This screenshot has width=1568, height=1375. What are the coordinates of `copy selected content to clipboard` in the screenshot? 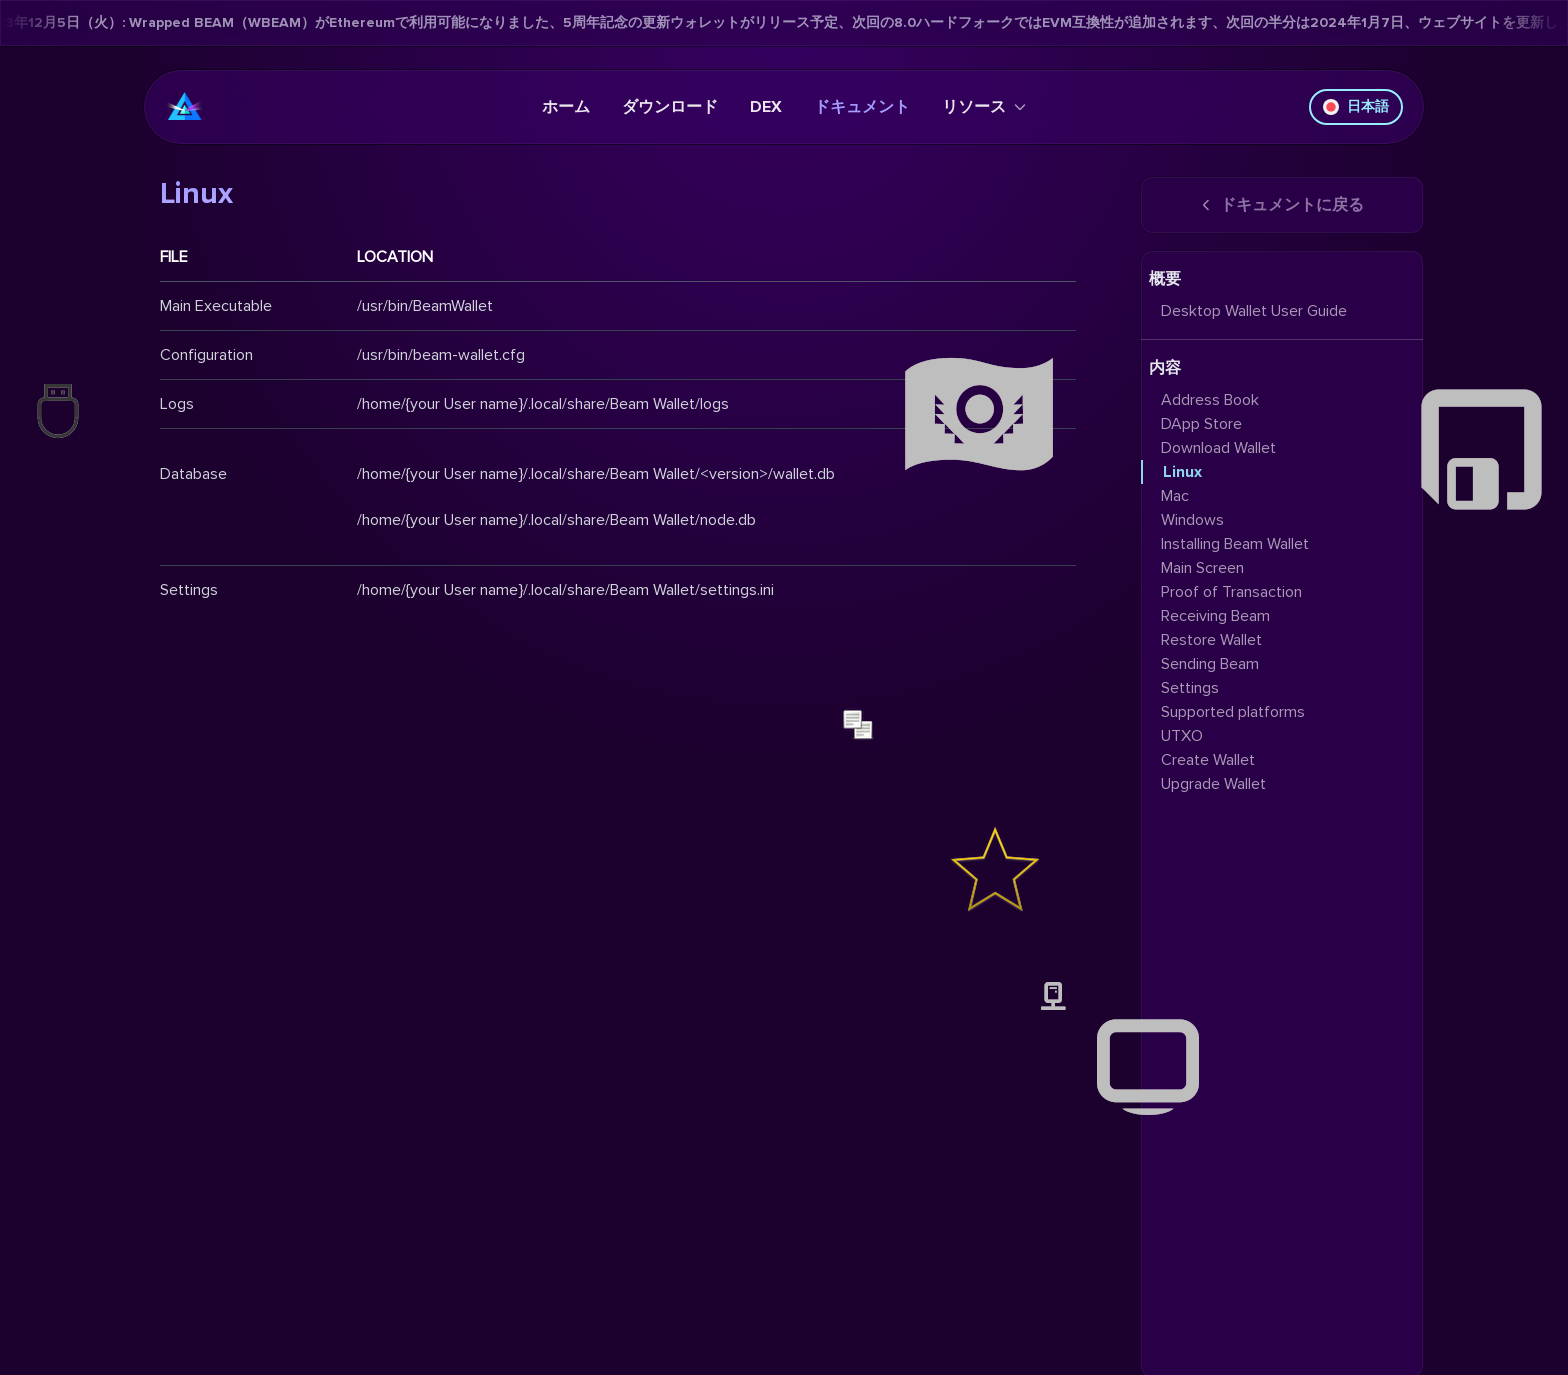 It's located at (857, 723).